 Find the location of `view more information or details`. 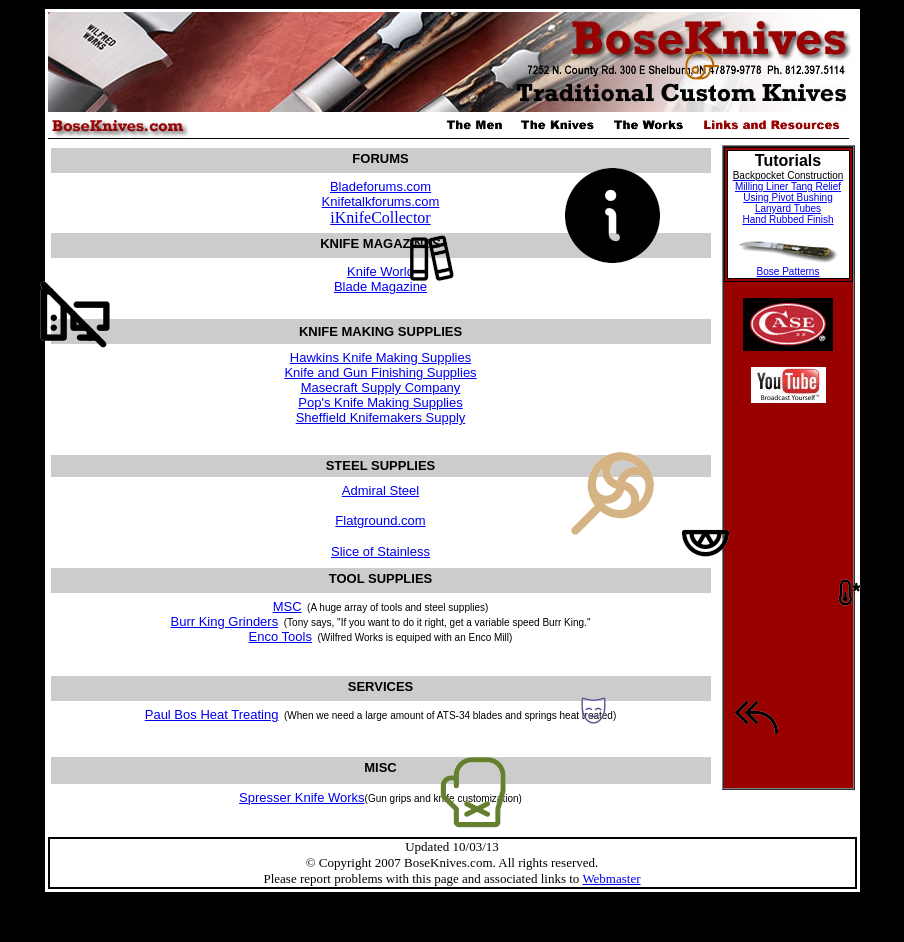

view more information or details is located at coordinates (612, 215).